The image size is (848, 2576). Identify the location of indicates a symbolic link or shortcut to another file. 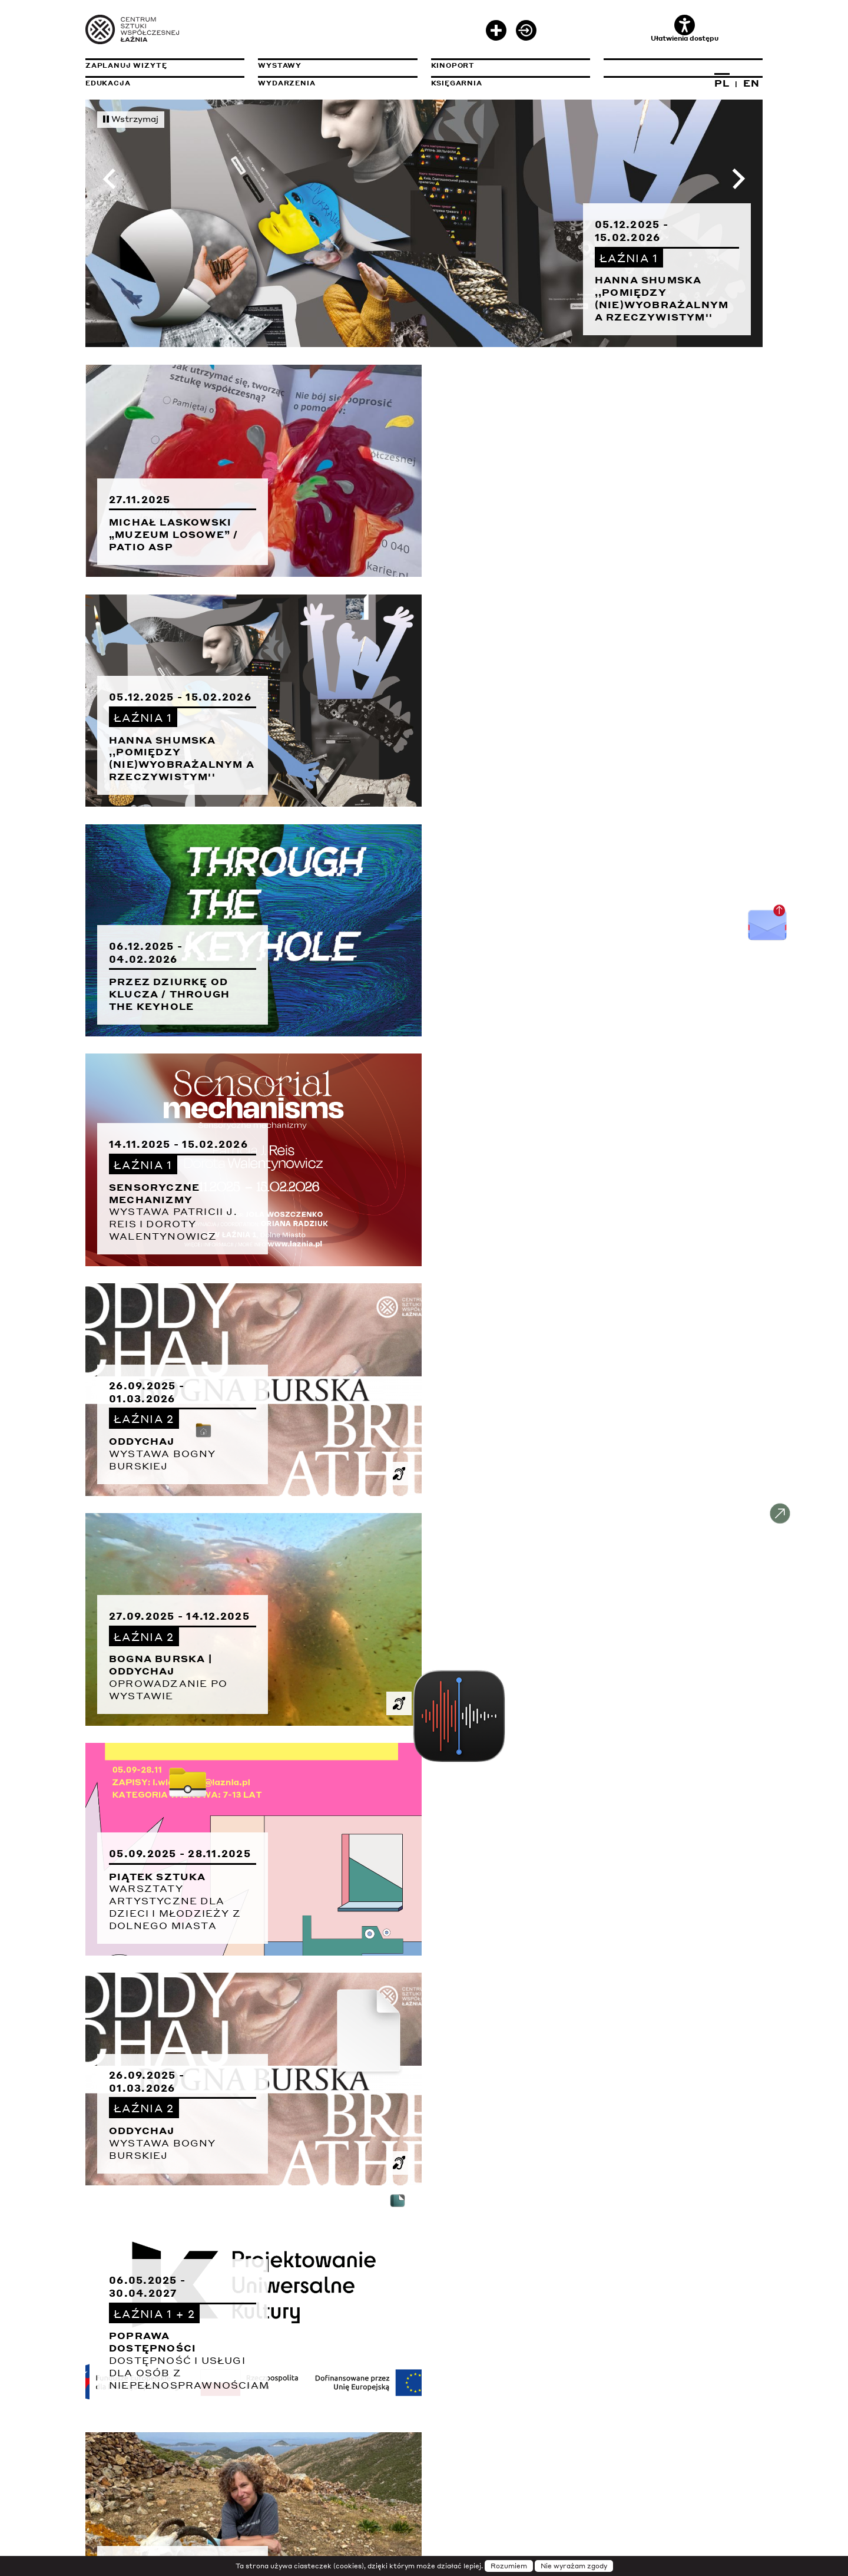
(780, 1513).